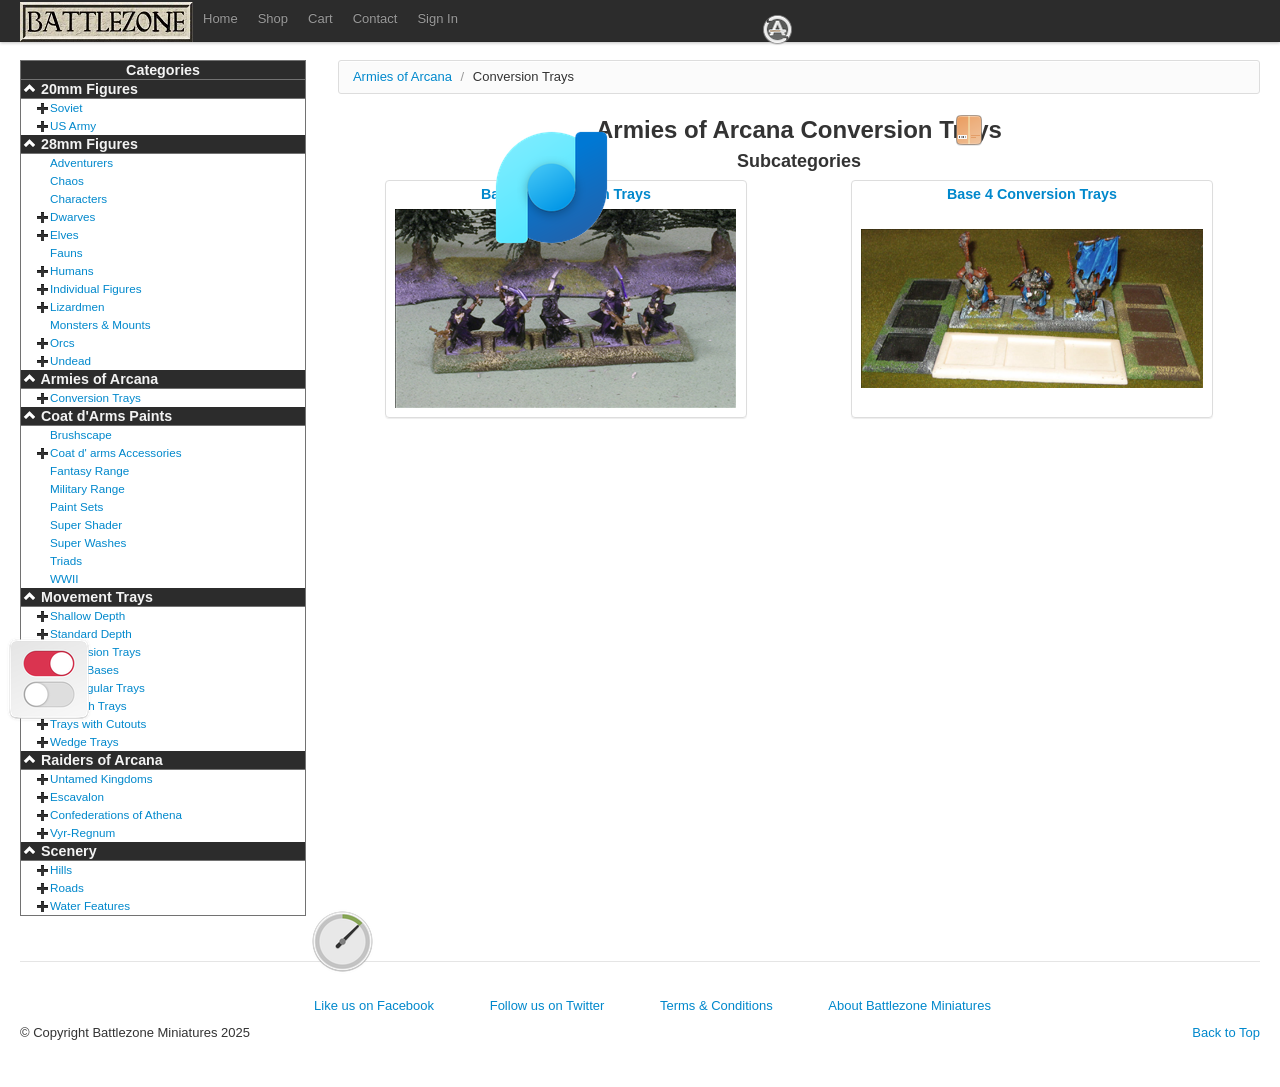 This screenshot has height=1087, width=1280. What do you see at coordinates (551, 187) in the screenshot?
I see `open the TalentOnboard application` at bounding box center [551, 187].